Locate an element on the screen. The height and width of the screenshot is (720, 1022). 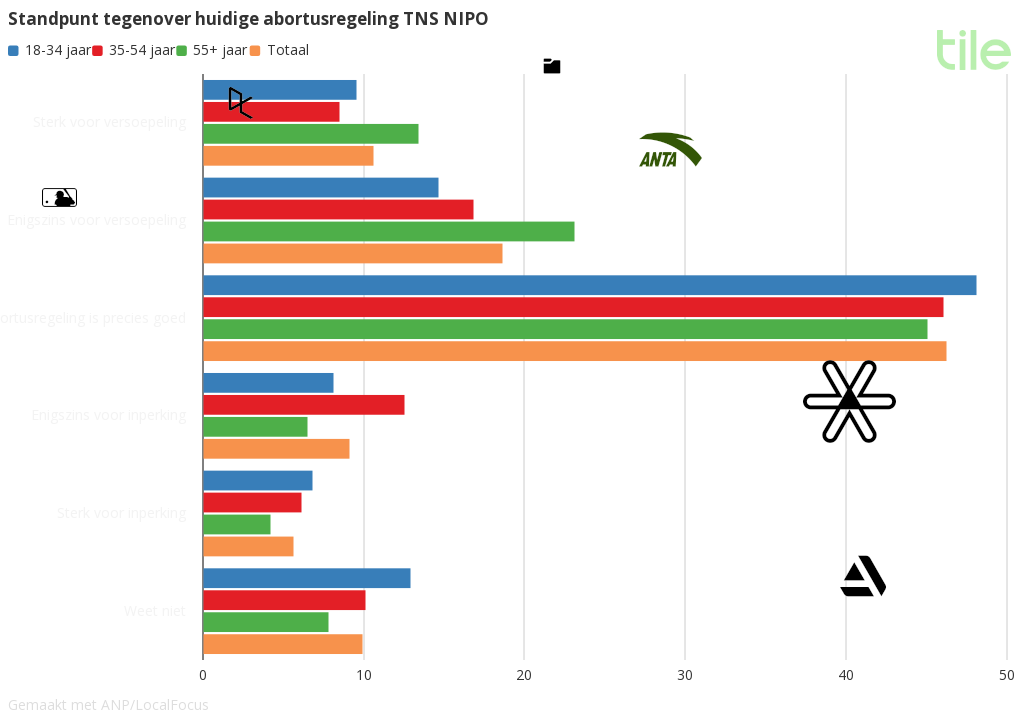
open the Tile app to locate your items is located at coordinates (974, 50).